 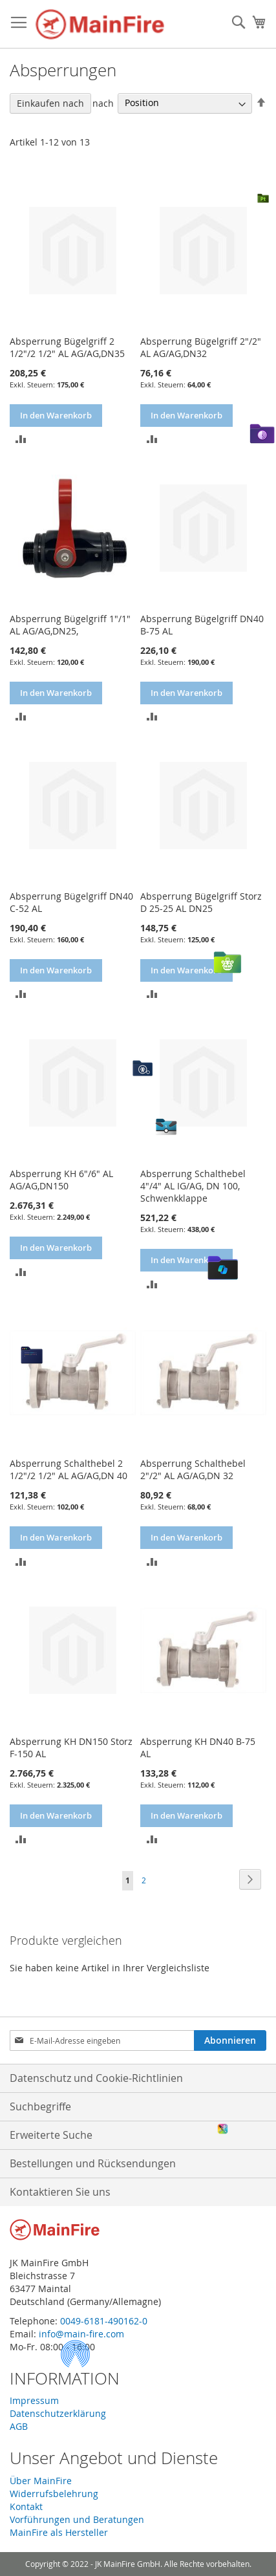 What do you see at coordinates (222, 2128) in the screenshot?
I see `open ColorSync Utility to manage color profiles` at bounding box center [222, 2128].